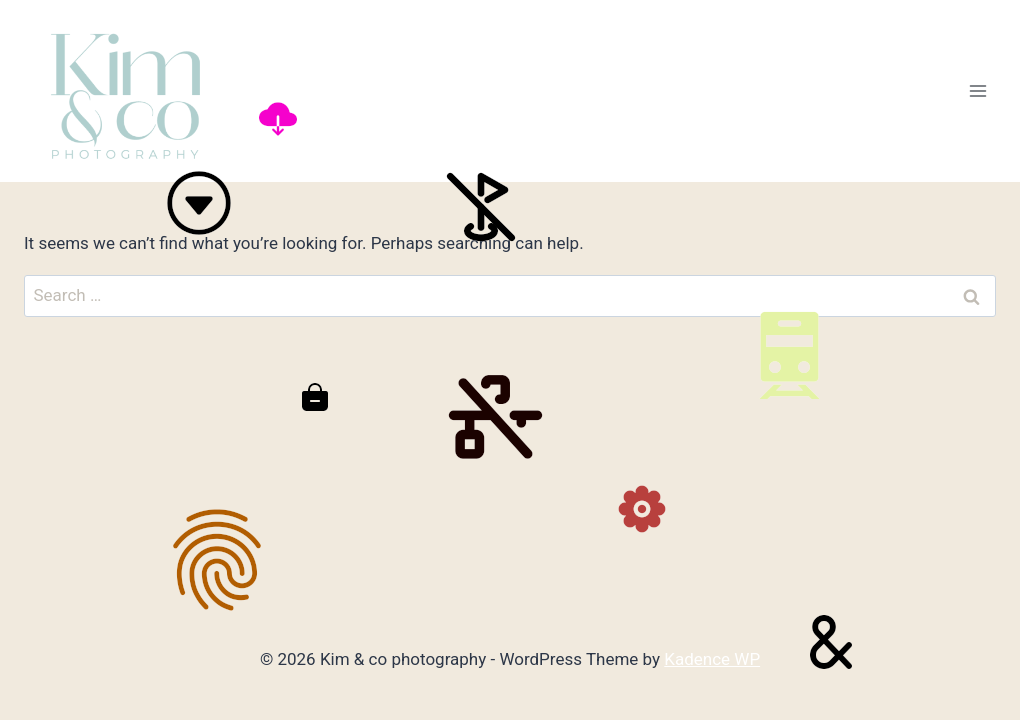 This screenshot has height=720, width=1020. Describe the element at coordinates (199, 203) in the screenshot. I see `expand a dropdown menu or section` at that location.